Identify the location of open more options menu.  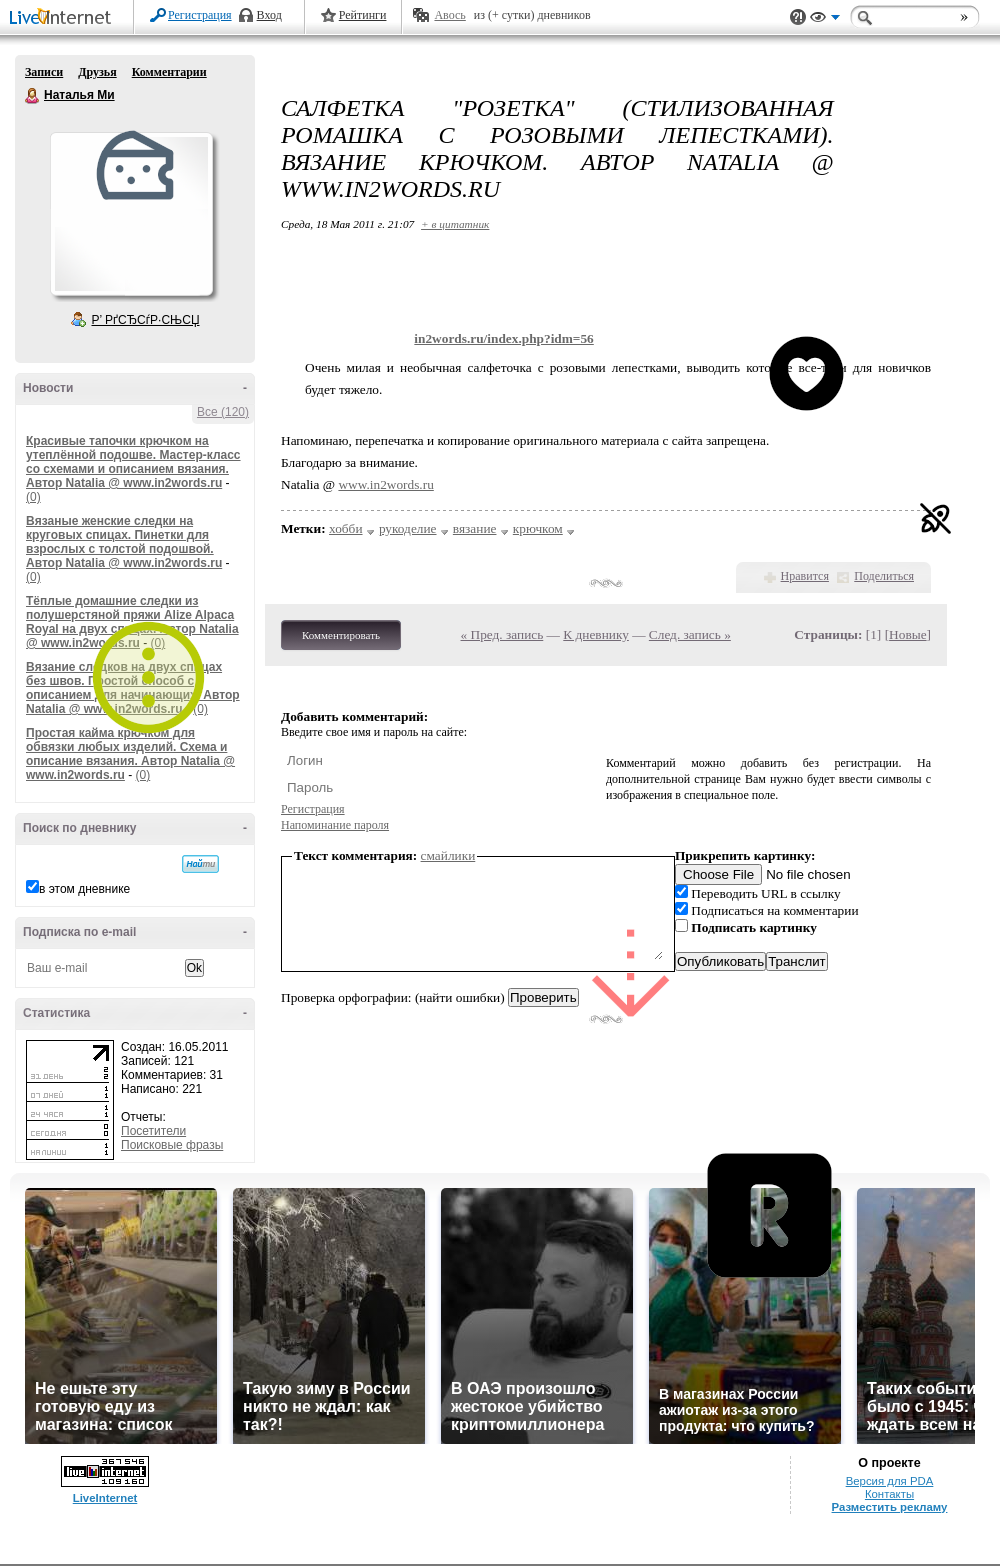
(148, 677).